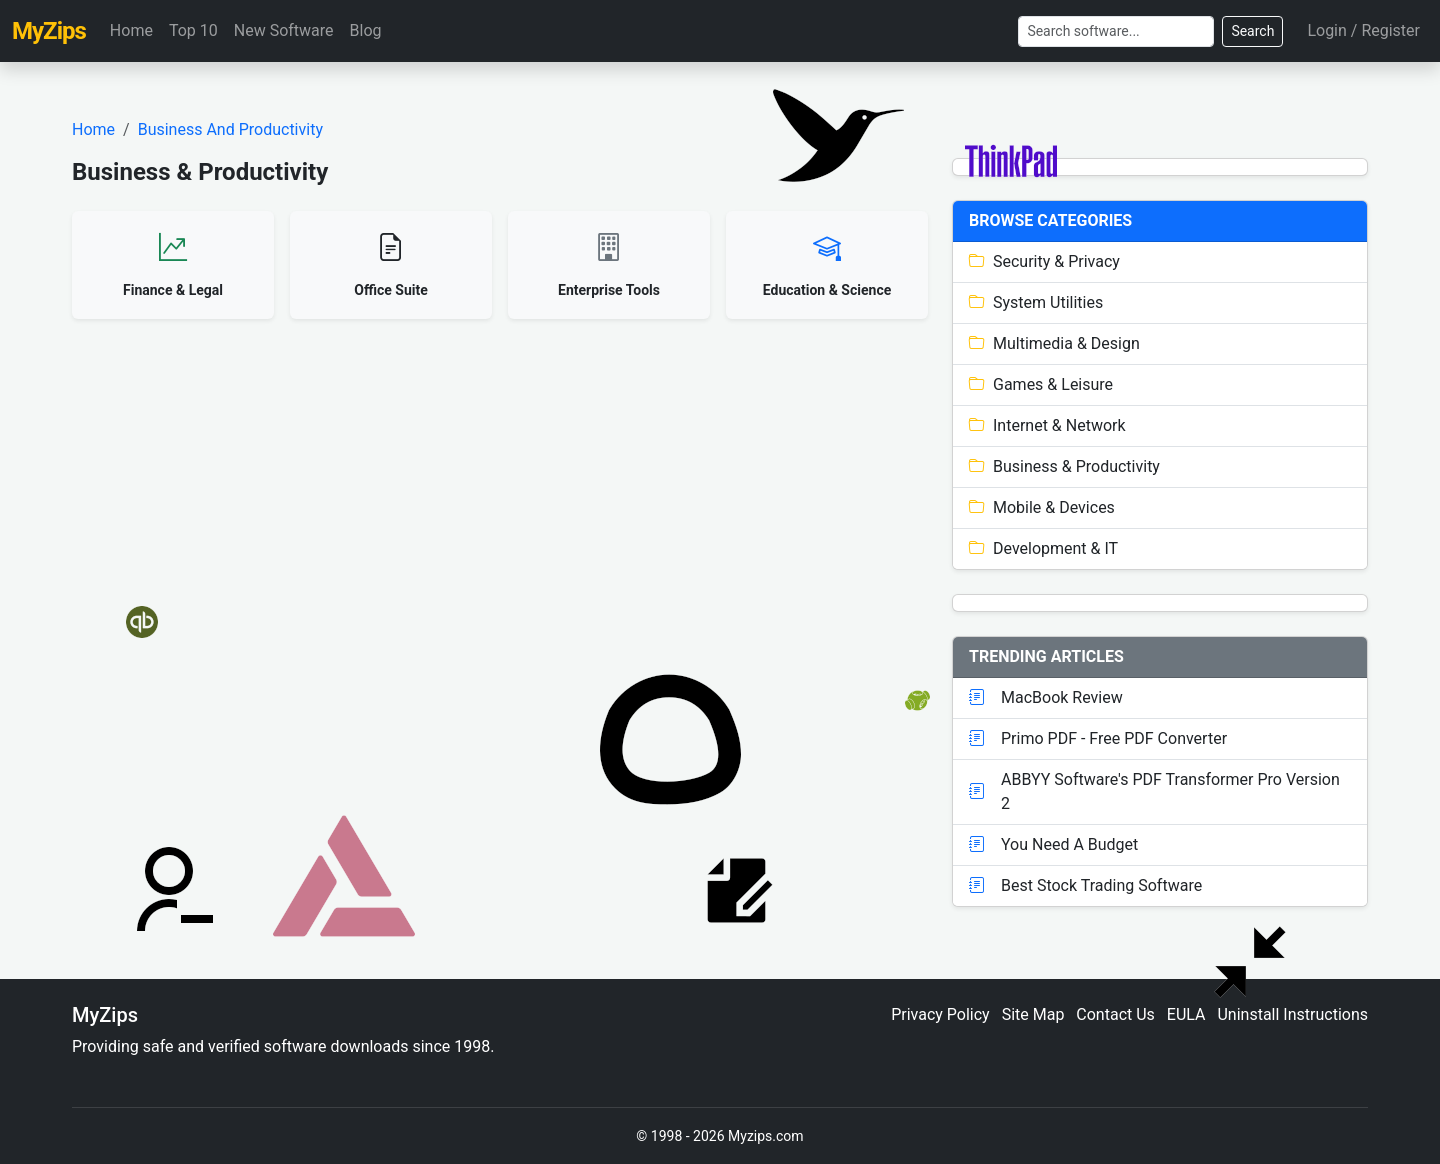 This screenshot has height=1164, width=1440. I want to click on remove a user or contact, so click(169, 891).